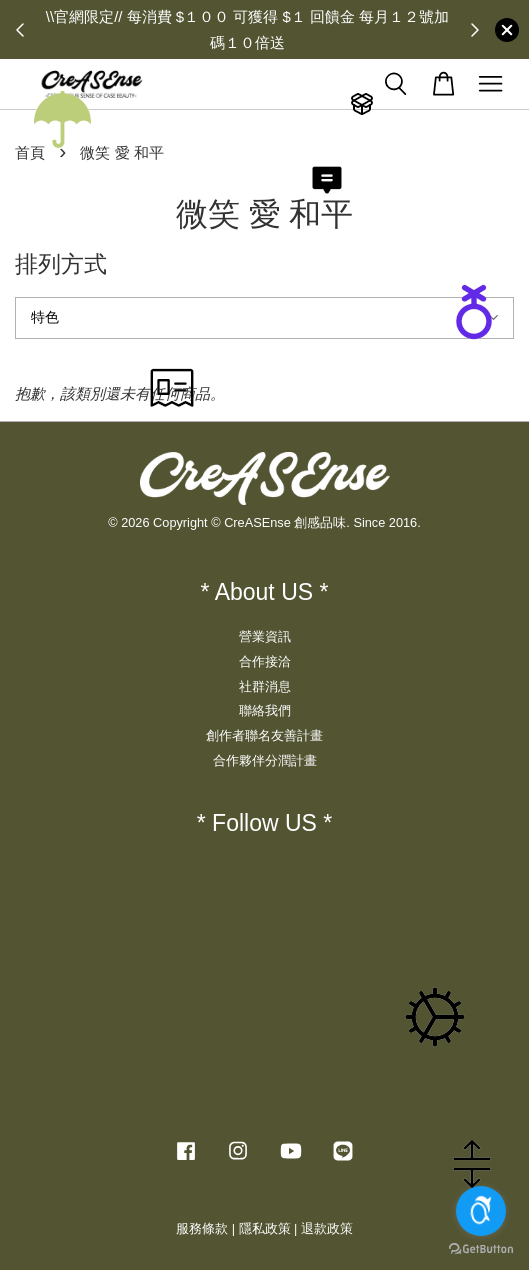 The image size is (529, 1270). I want to click on view package contents, so click(362, 104).